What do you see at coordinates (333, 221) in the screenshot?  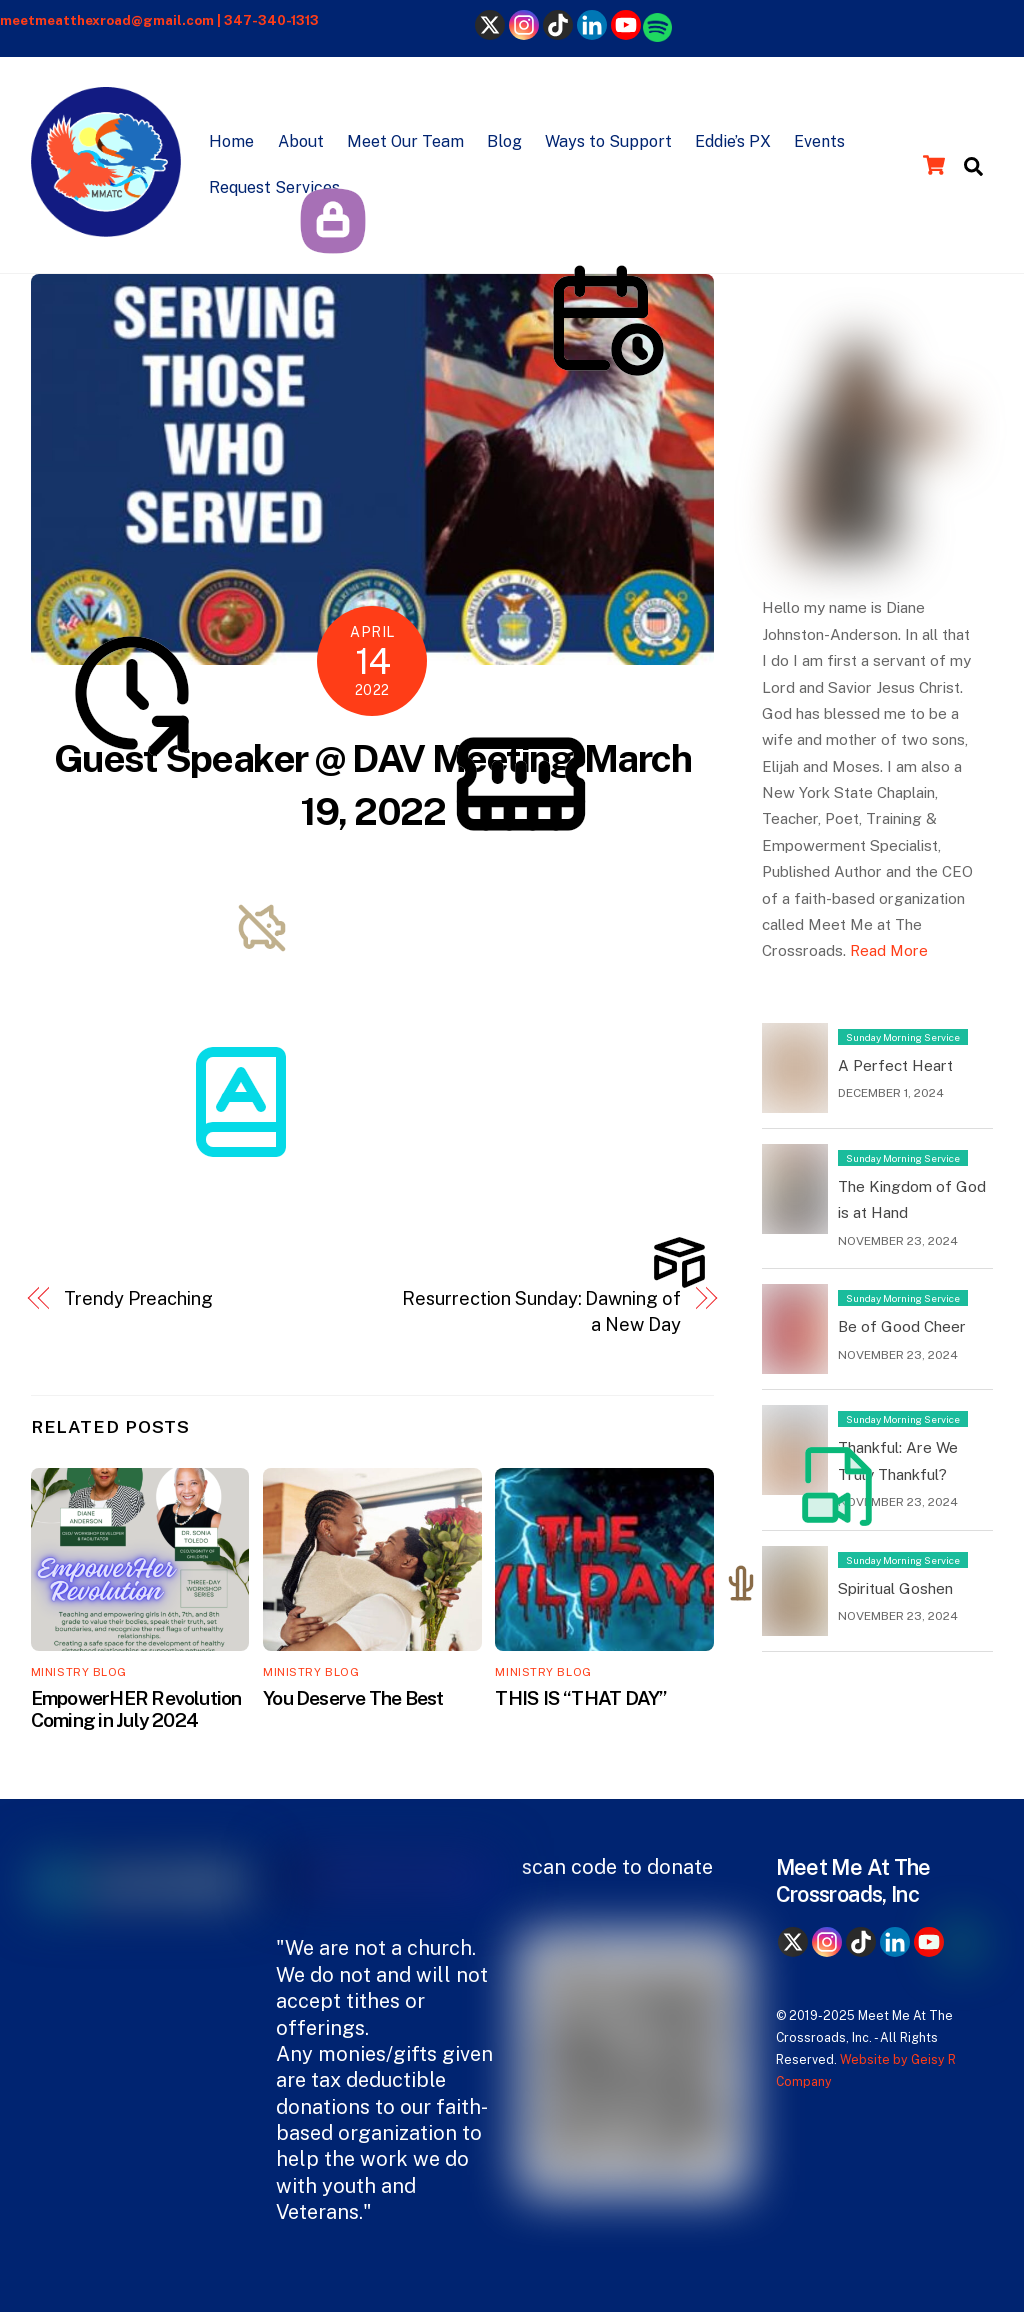 I see `access security or privacy settings` at bounding box center [333, 221].